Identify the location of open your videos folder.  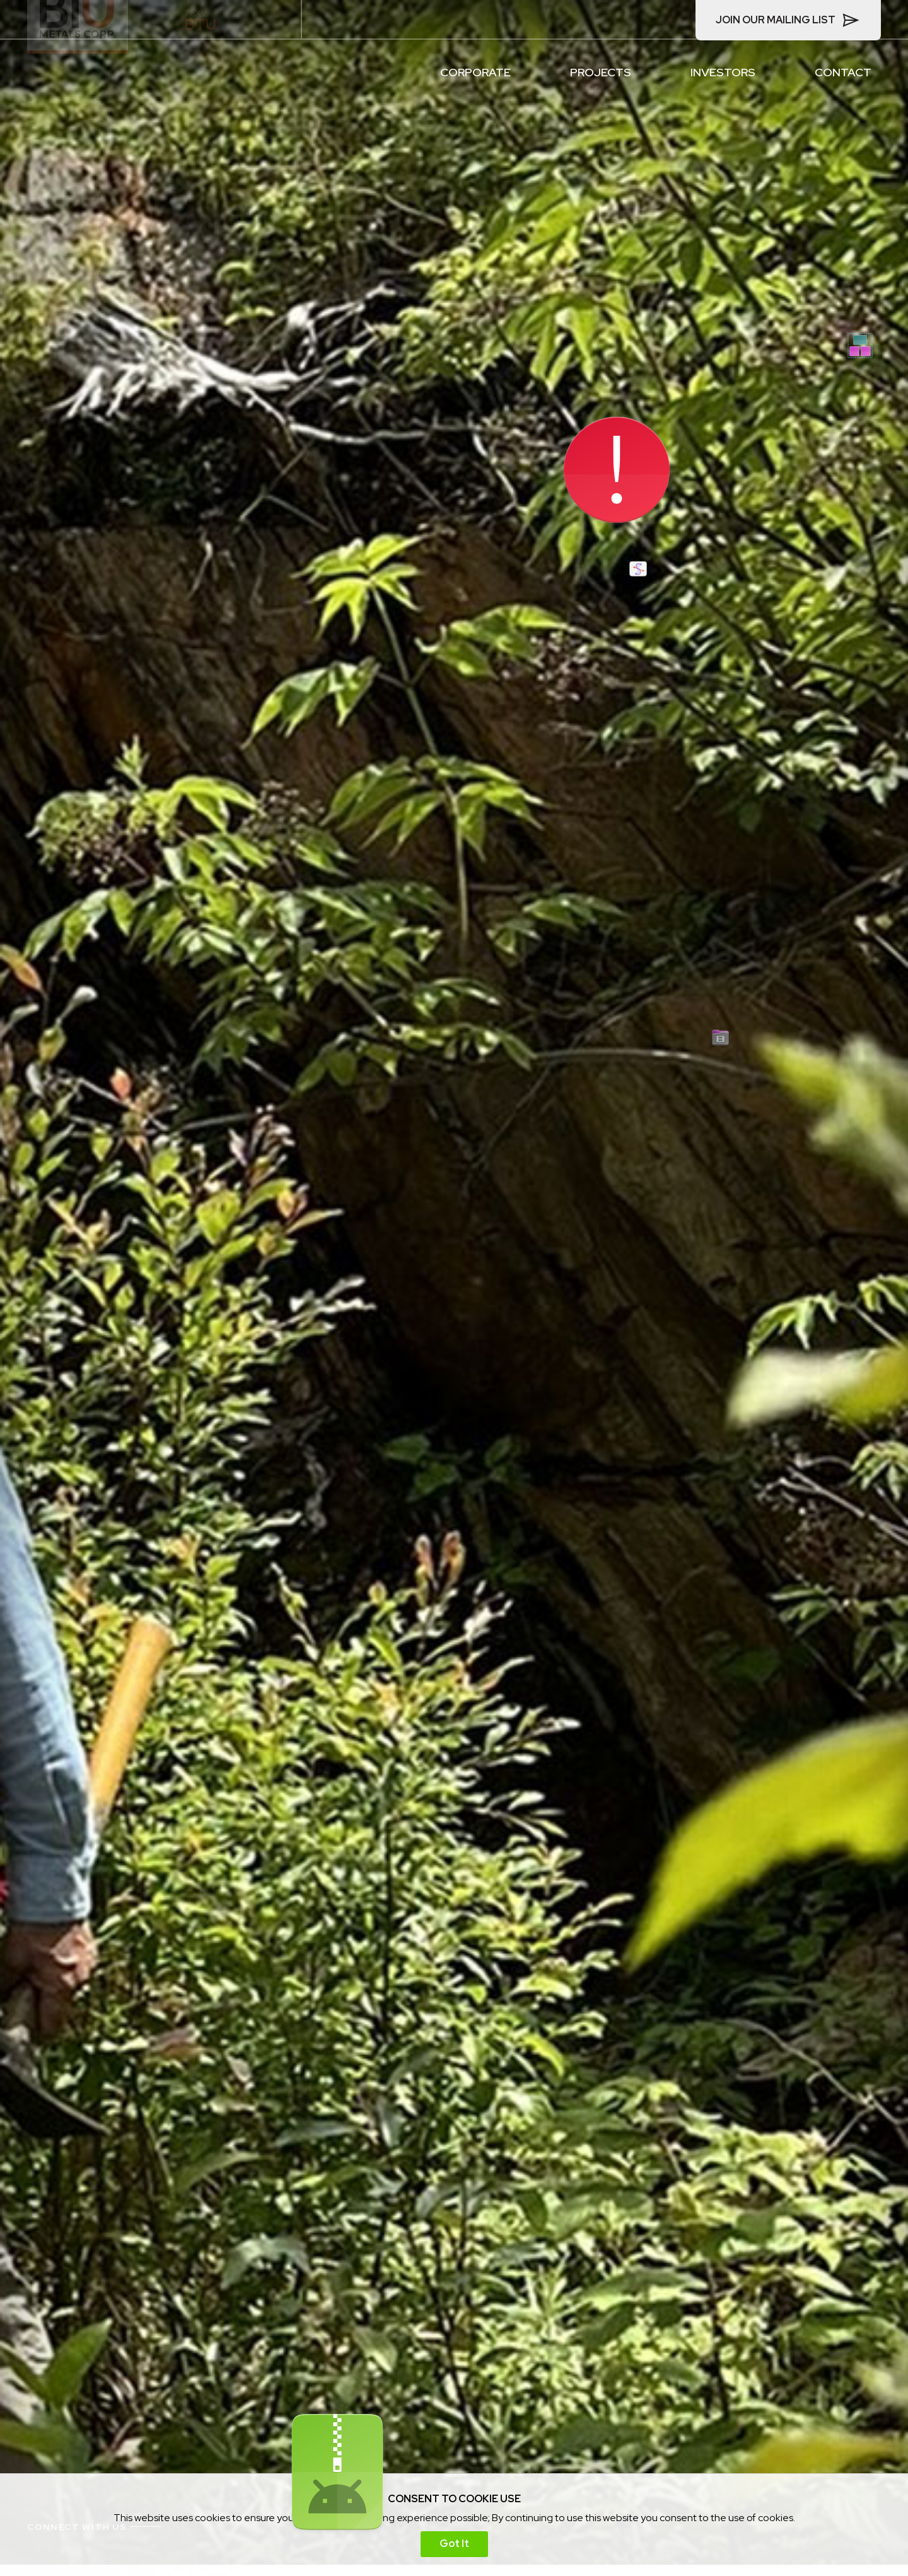
(720, 1037).